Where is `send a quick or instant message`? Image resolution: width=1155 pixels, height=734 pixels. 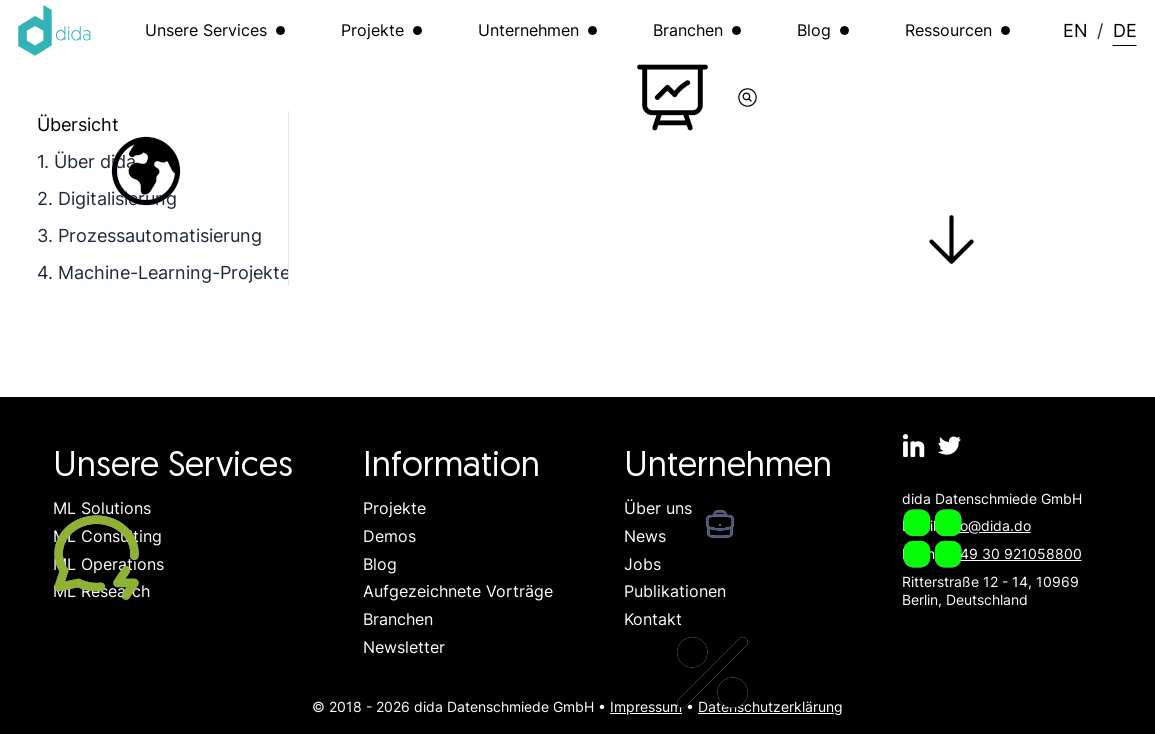
send a quick or instant message is located at coordinates (96, 553).